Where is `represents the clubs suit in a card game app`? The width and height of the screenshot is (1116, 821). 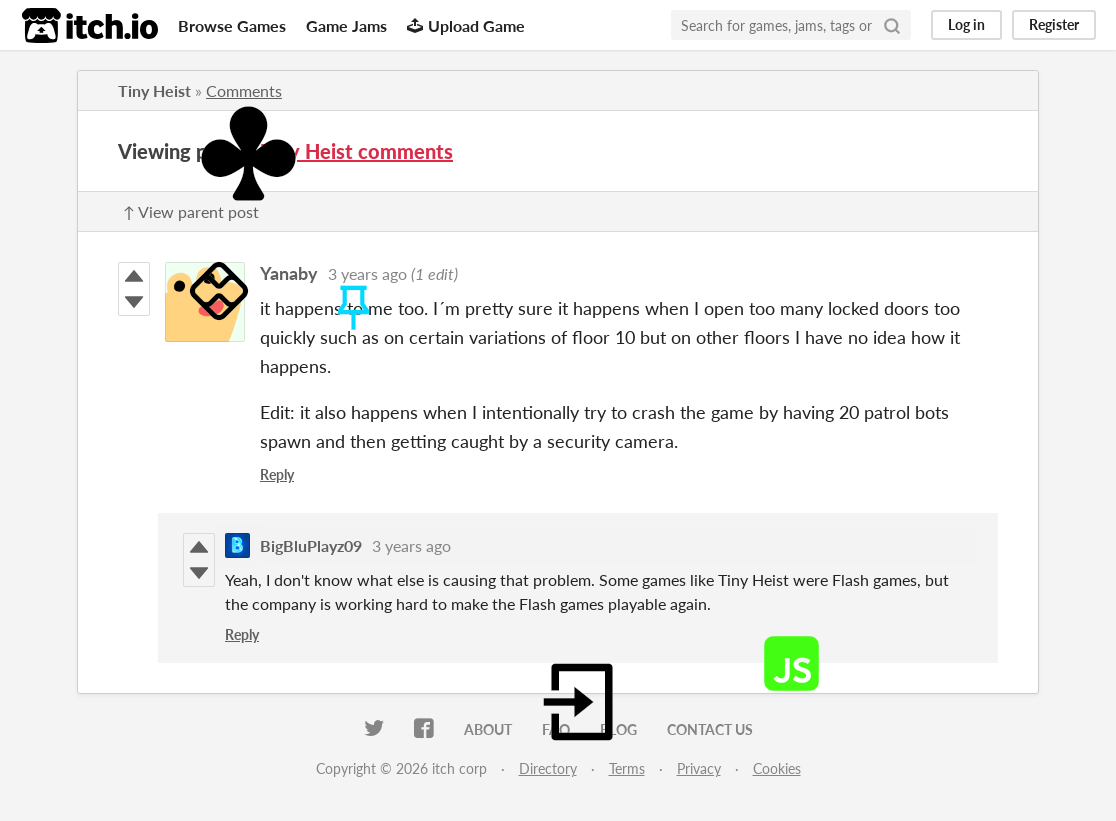
represents the clubs suit in a card game app is located at coordinates (248, 153).